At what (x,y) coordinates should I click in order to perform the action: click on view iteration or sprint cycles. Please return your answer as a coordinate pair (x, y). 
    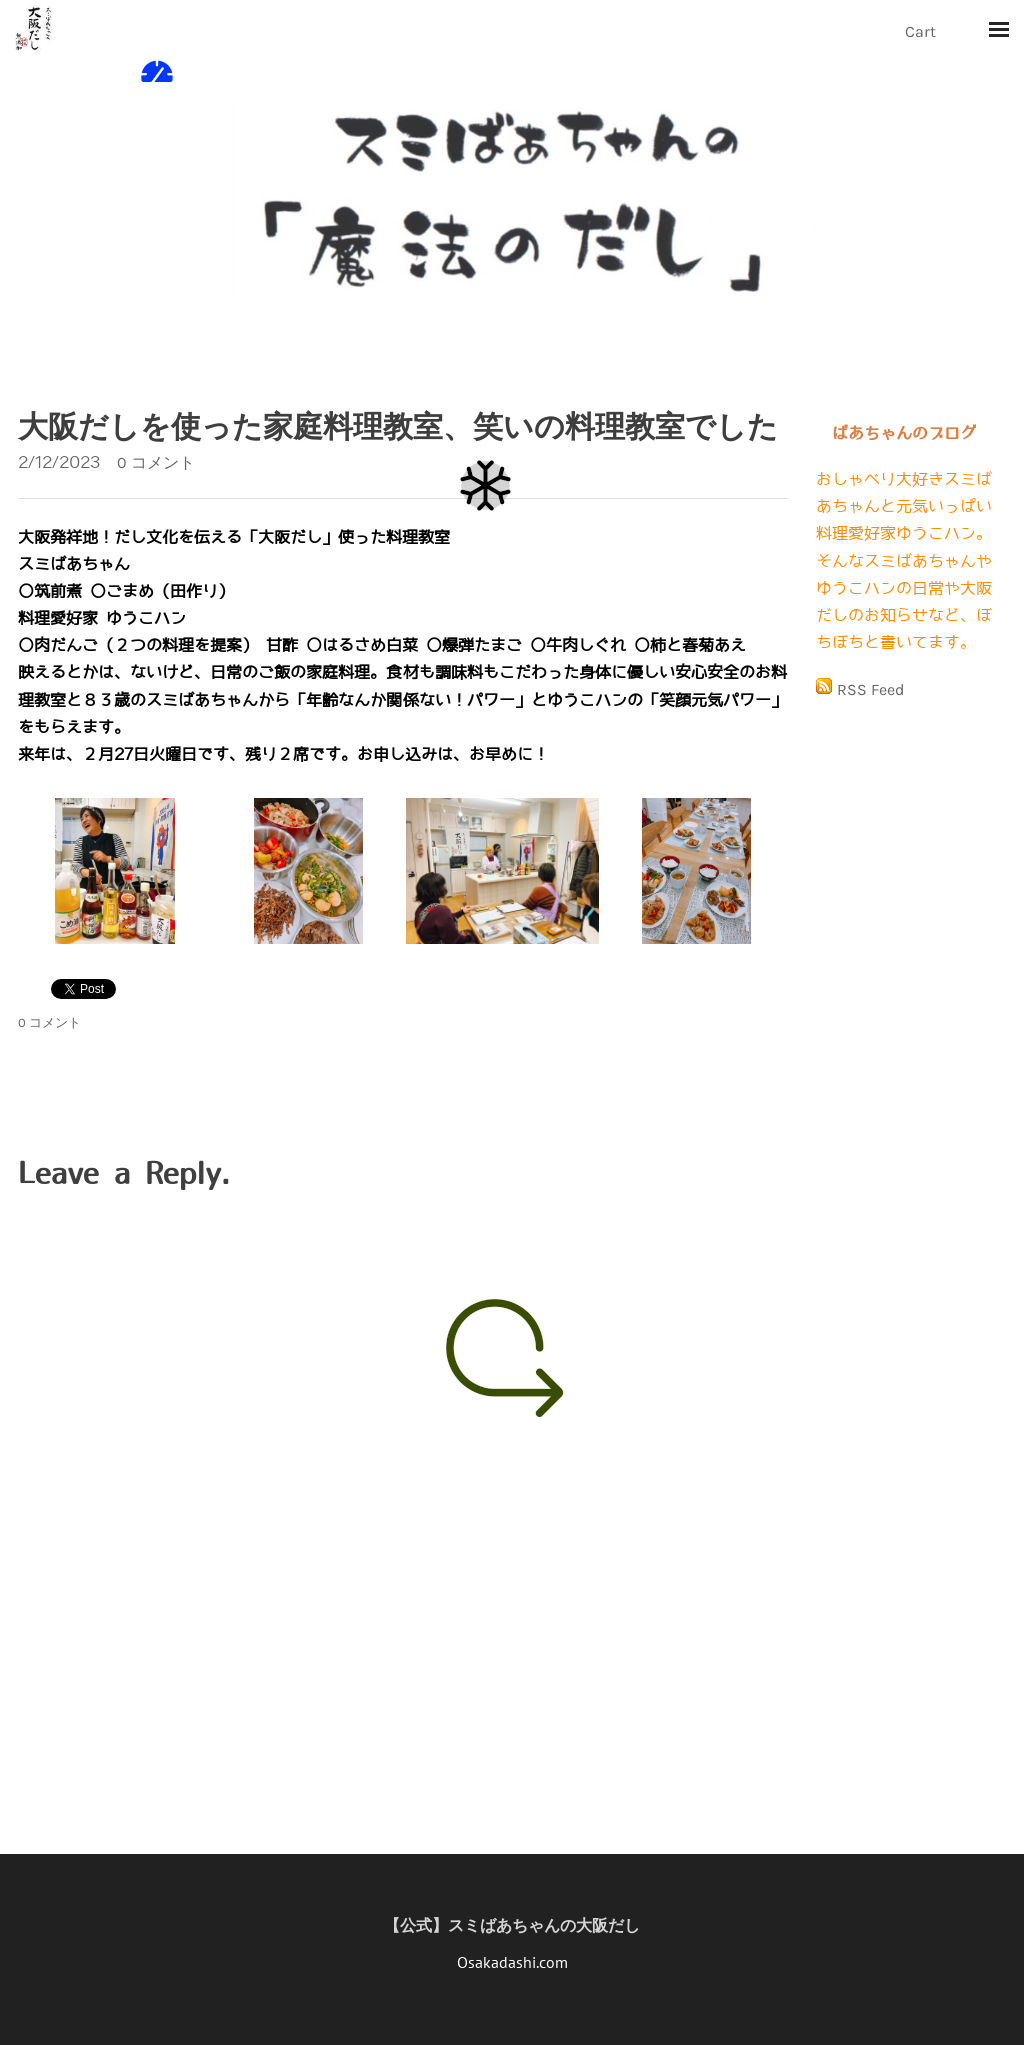
    Looking at the image, I should click on (502, 1355).